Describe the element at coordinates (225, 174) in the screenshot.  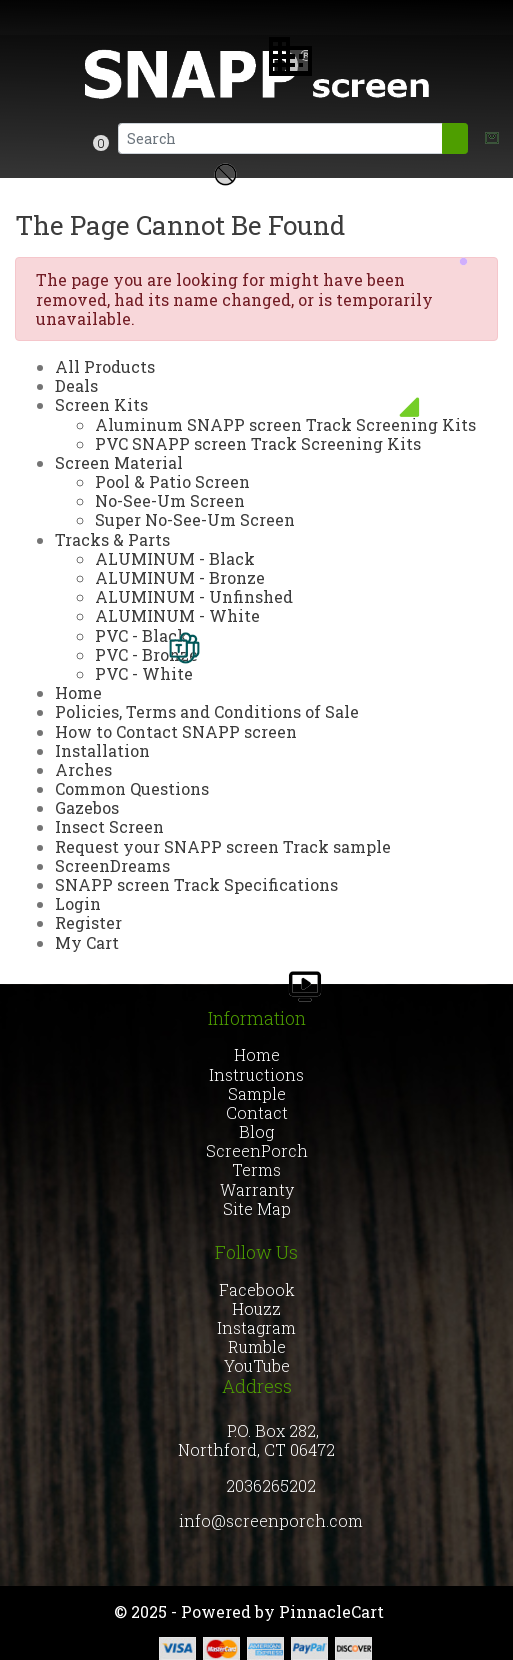
I see `indicates a prohibited or restricted action` at that location.